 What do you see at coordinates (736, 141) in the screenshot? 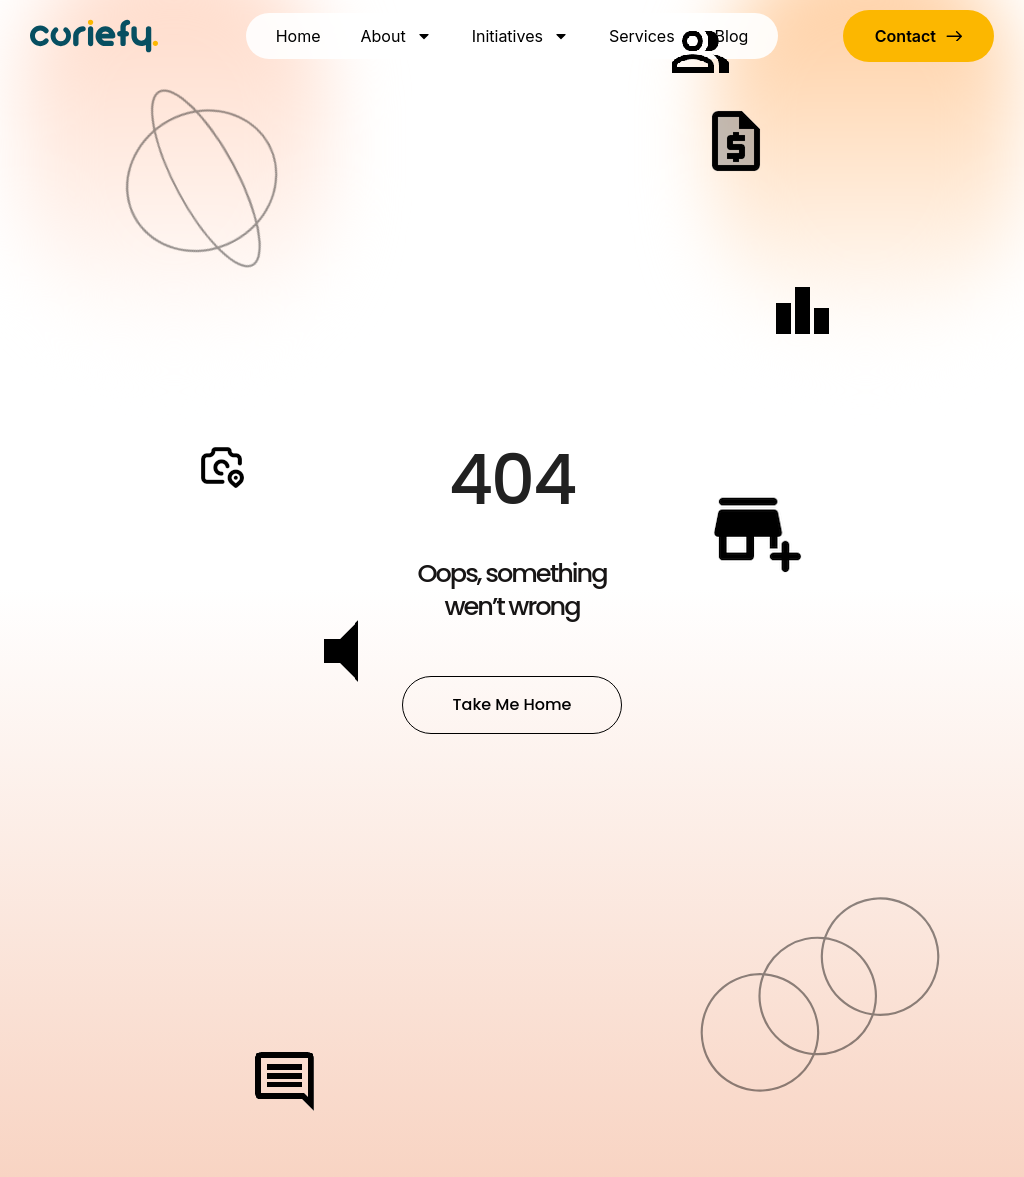
I see `request a price quote or estimate` at bounding box center [736, 141].